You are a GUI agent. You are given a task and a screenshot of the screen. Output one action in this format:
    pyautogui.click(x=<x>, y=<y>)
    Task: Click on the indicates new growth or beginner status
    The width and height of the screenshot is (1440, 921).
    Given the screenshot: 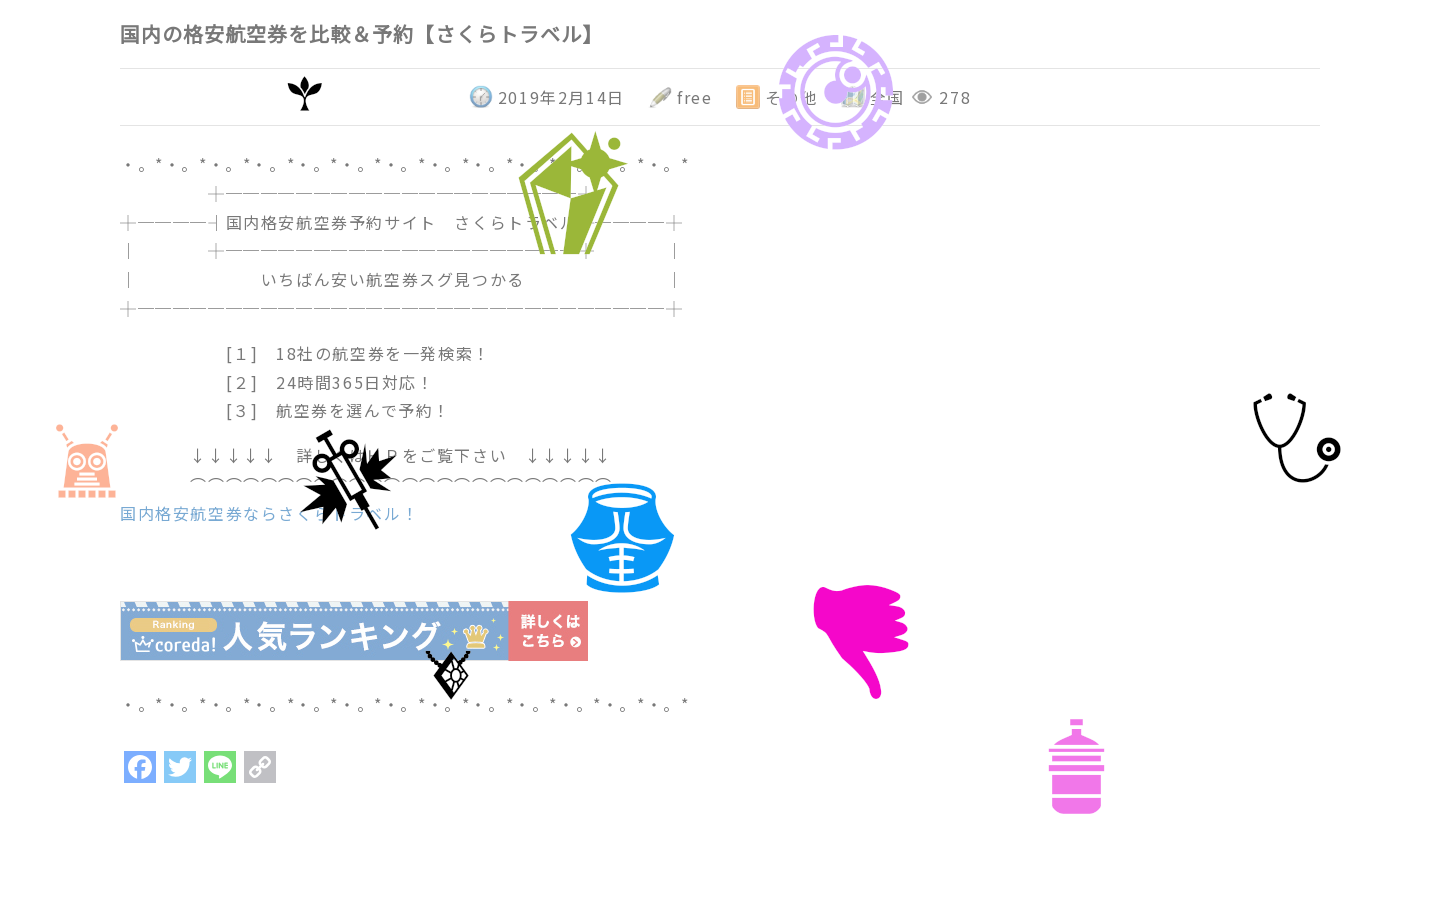 What is the action you would take?
    pyautogui.click(x=304, y=93)
    